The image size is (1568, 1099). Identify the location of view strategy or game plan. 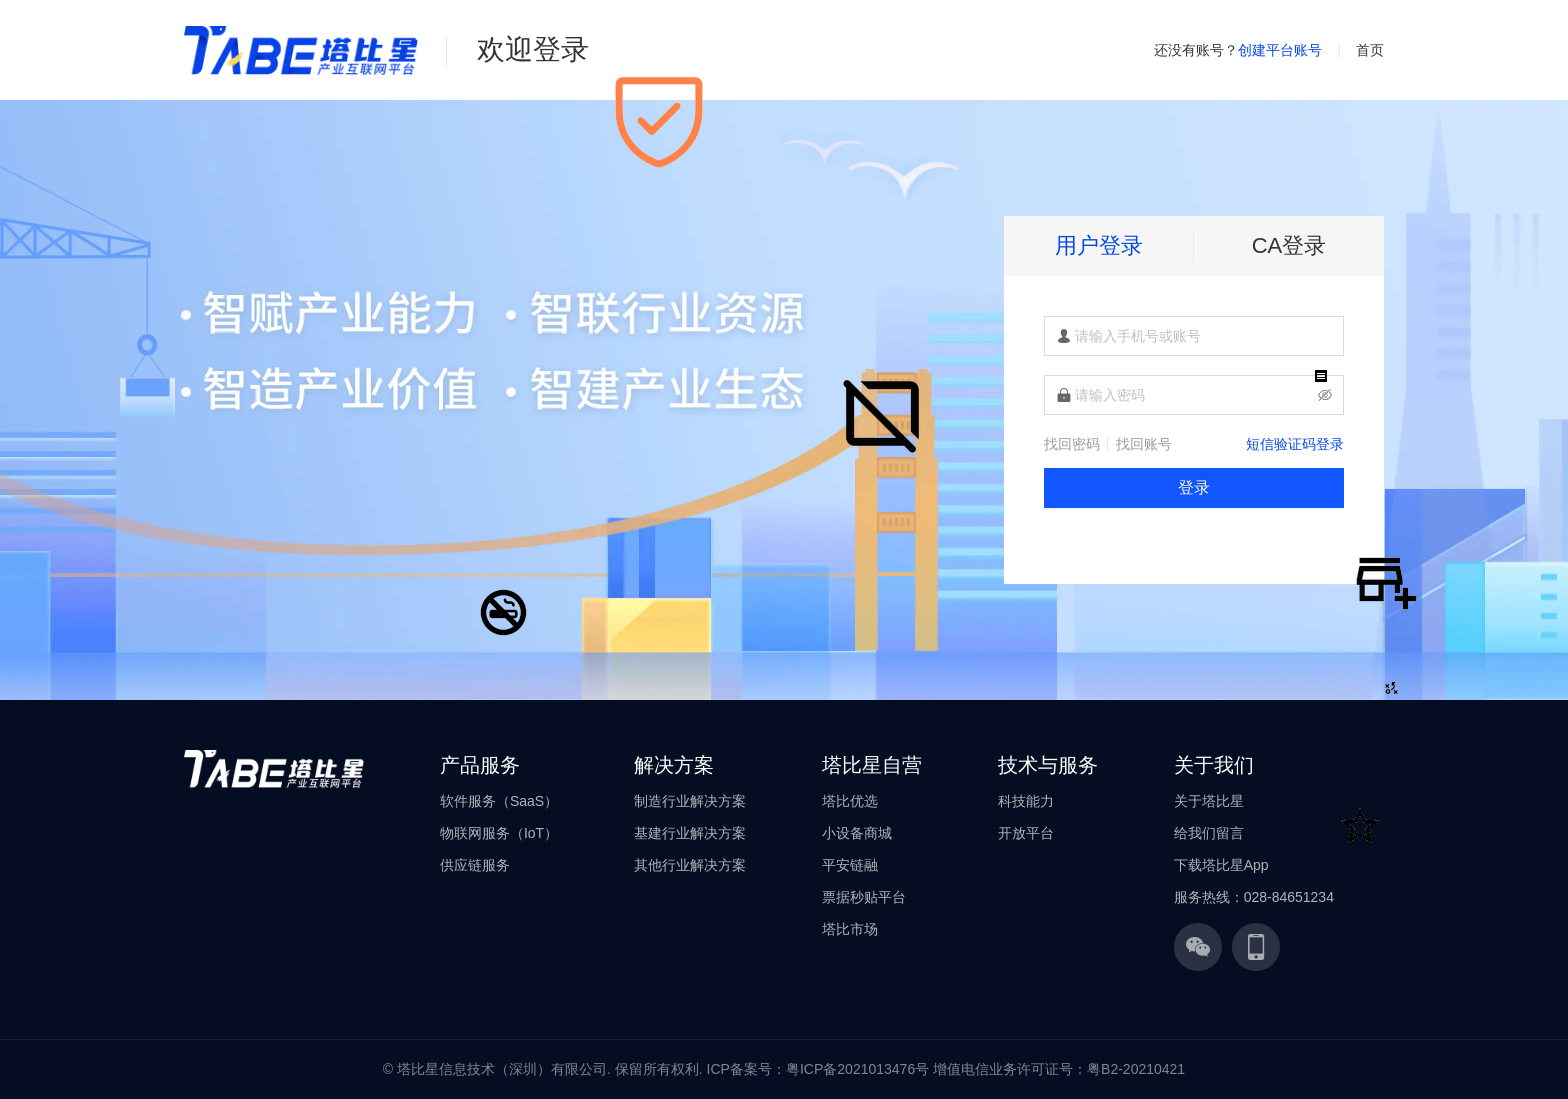
(1391, 688).